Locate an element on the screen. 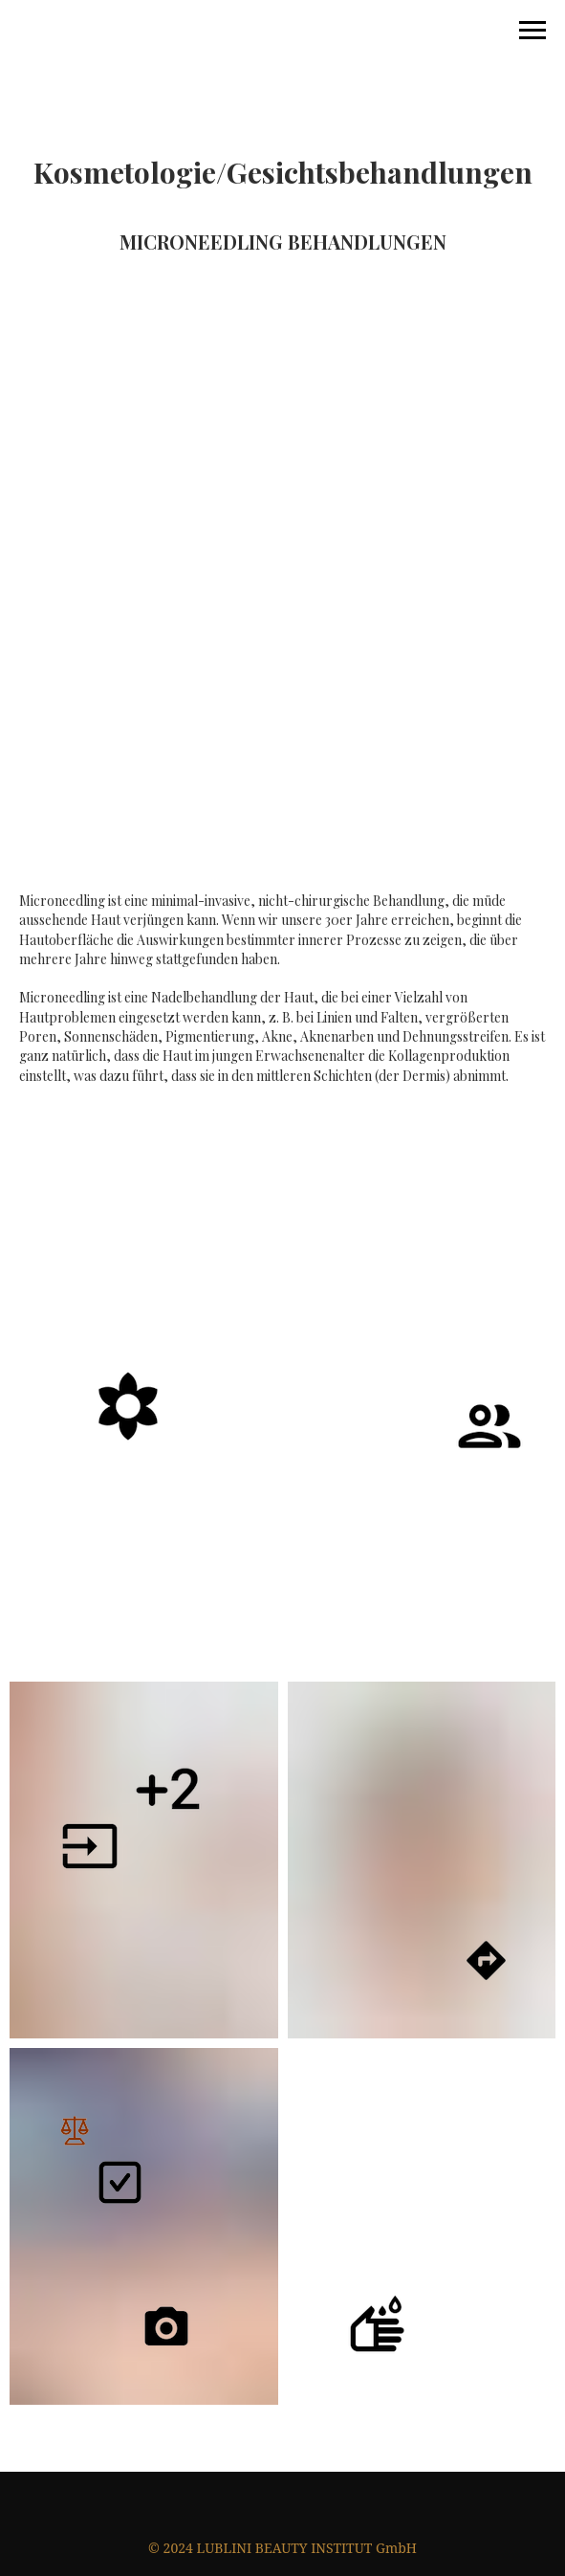 The image size is (565, 2576). wash your hands reminder is located at coordinates (379, 2323).